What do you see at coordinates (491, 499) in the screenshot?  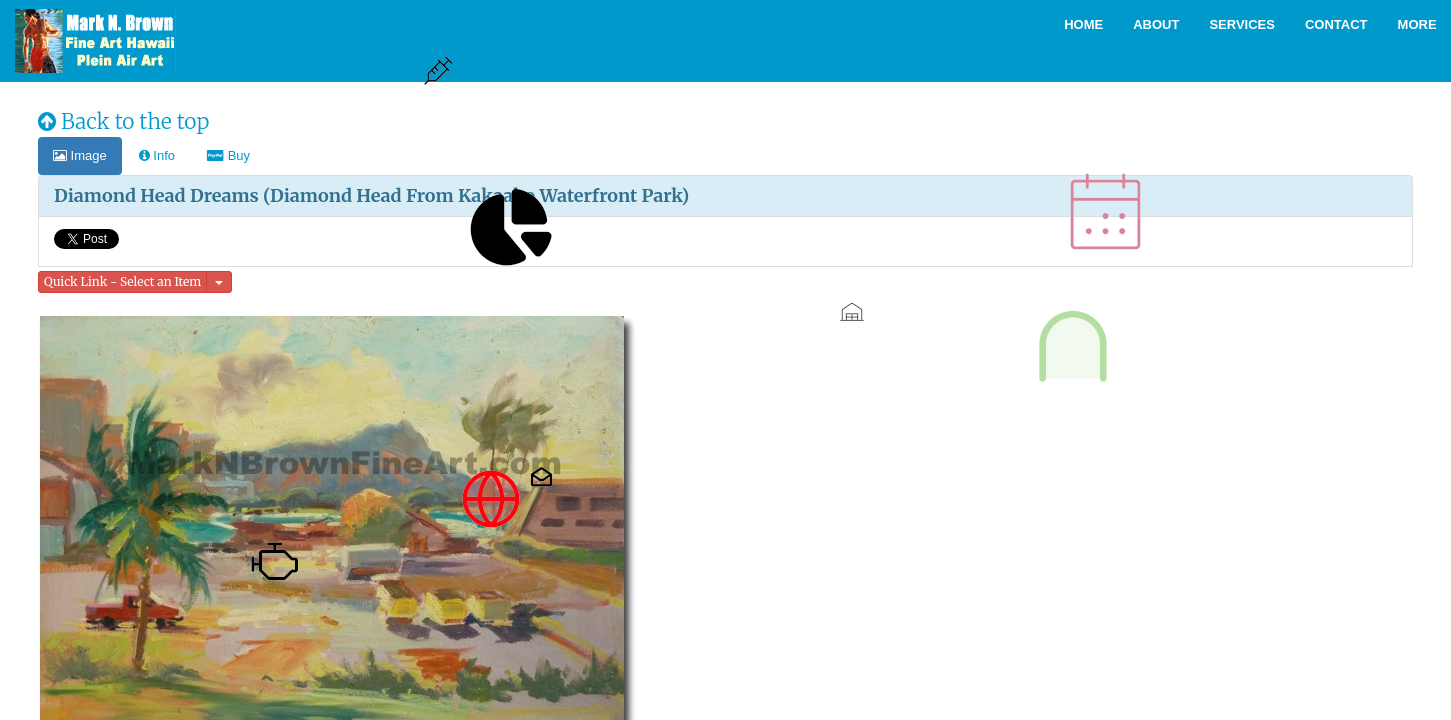 I see `switch to global or worldwide view` at bounding box center [491, 499].